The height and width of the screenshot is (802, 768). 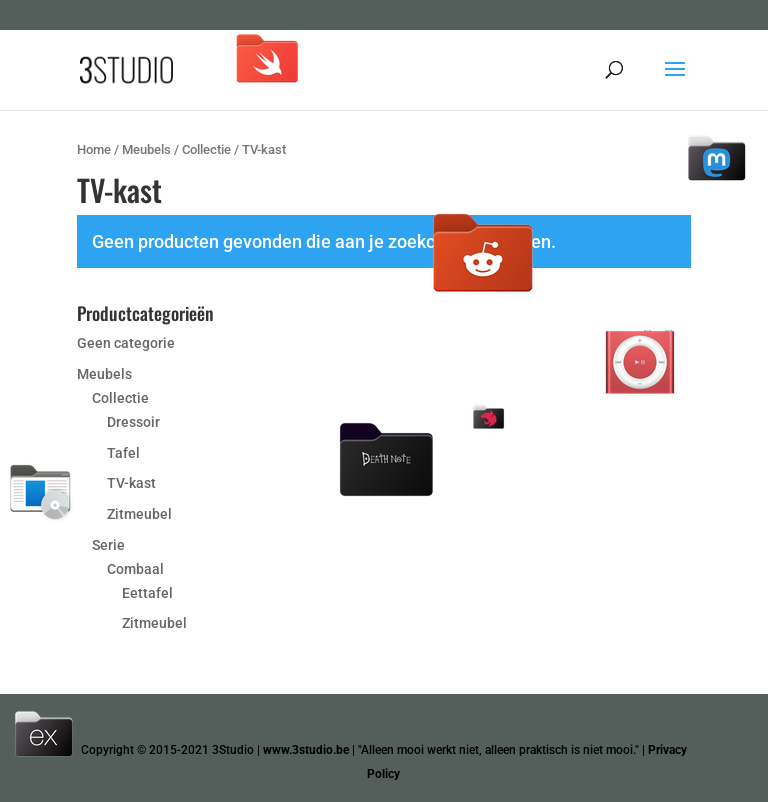 What do you see at coordinates (488, 417) in the screenshot?
I see `open NestJS project folder` at bounding box center [488, 417].